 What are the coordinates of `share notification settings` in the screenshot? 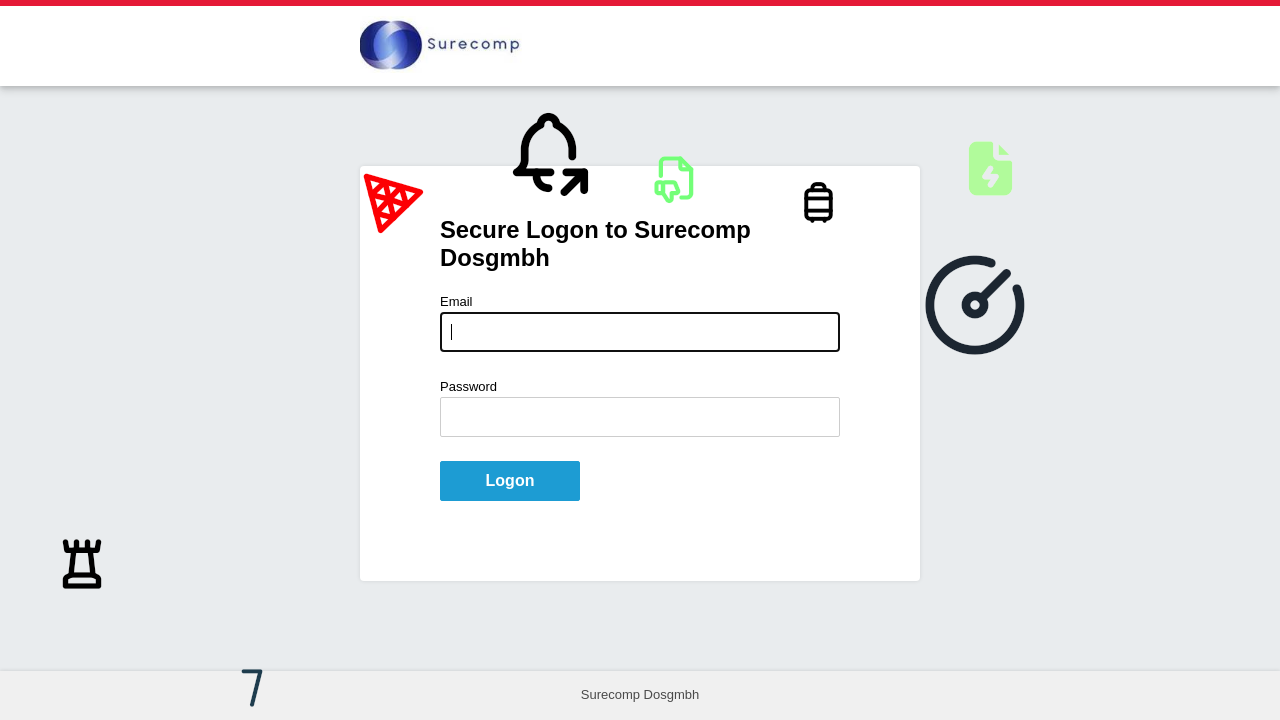 It's located at (548, 152).